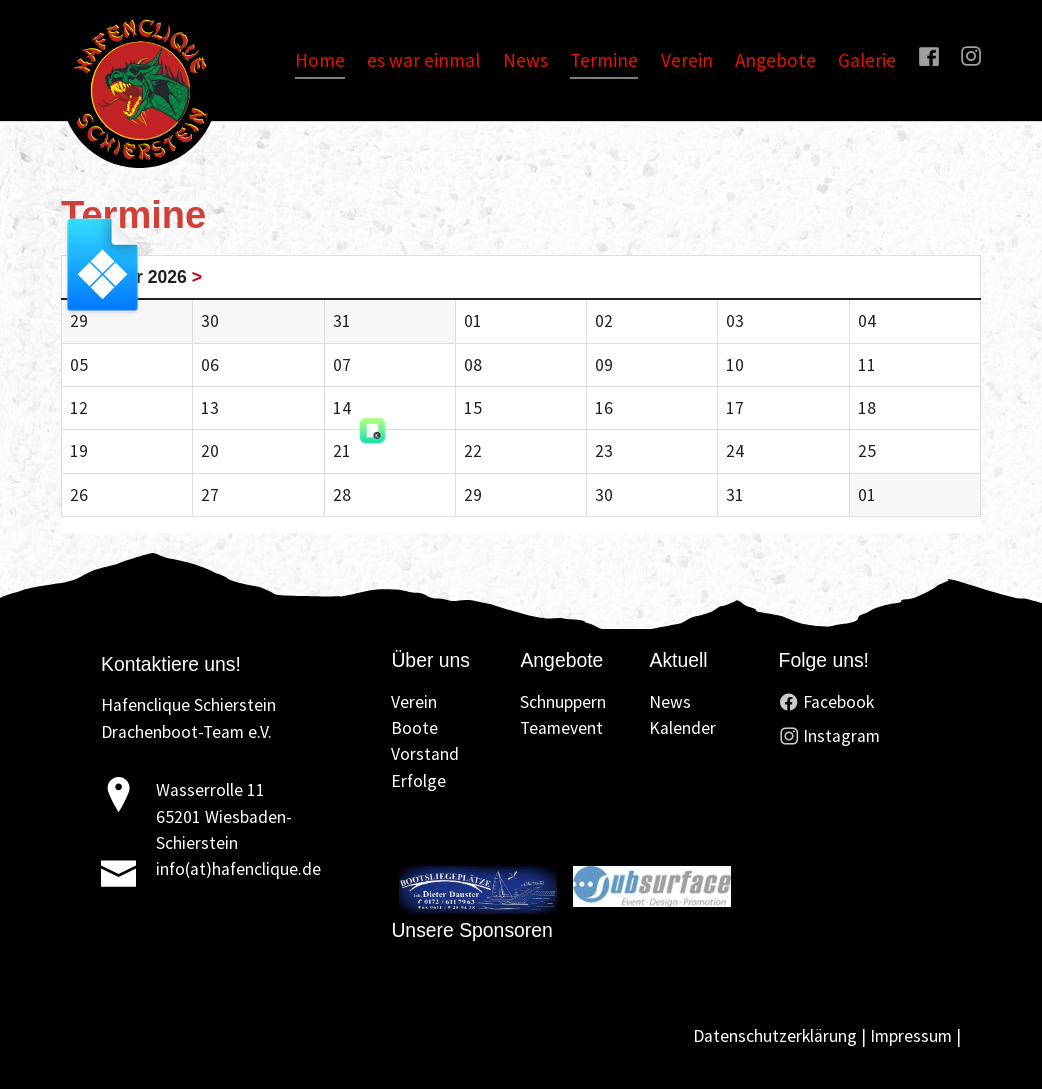 Image resolution: width=1042 pixels, height=1089 pixels. Describe the element at coordinates (102, 266) in the screenshot. I see `windows control panel file running through wine compatibility layer` at that location.